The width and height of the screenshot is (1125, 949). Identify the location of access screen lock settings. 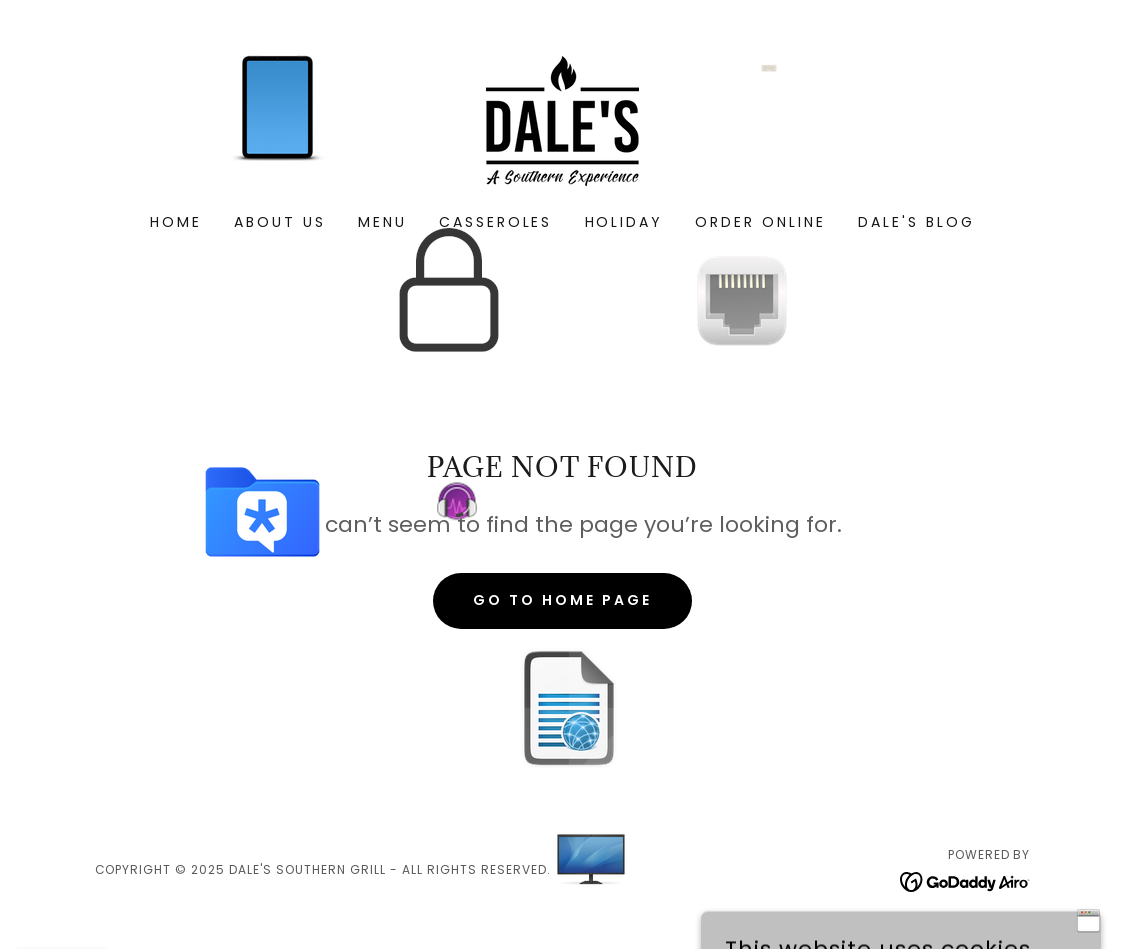
(449, 294).